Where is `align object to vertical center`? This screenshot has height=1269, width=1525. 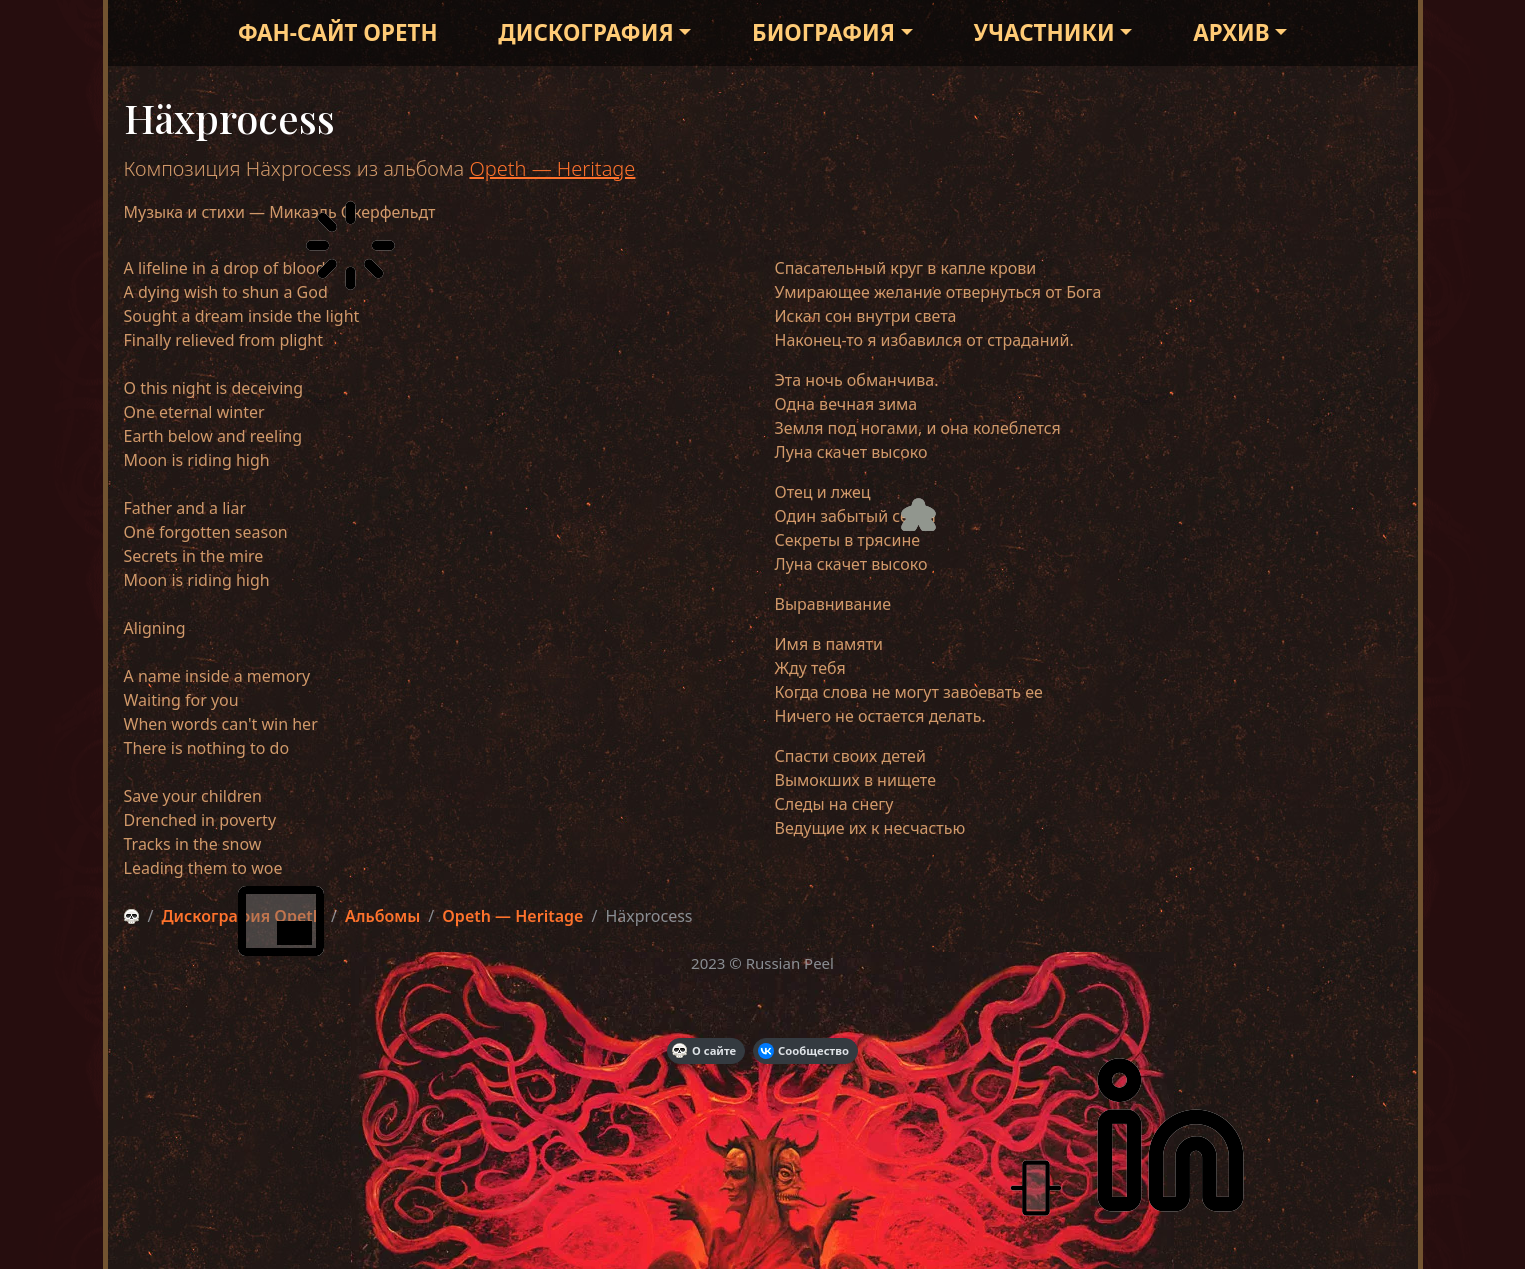
align object to vertical center is located at coordinates (1036, 1188).